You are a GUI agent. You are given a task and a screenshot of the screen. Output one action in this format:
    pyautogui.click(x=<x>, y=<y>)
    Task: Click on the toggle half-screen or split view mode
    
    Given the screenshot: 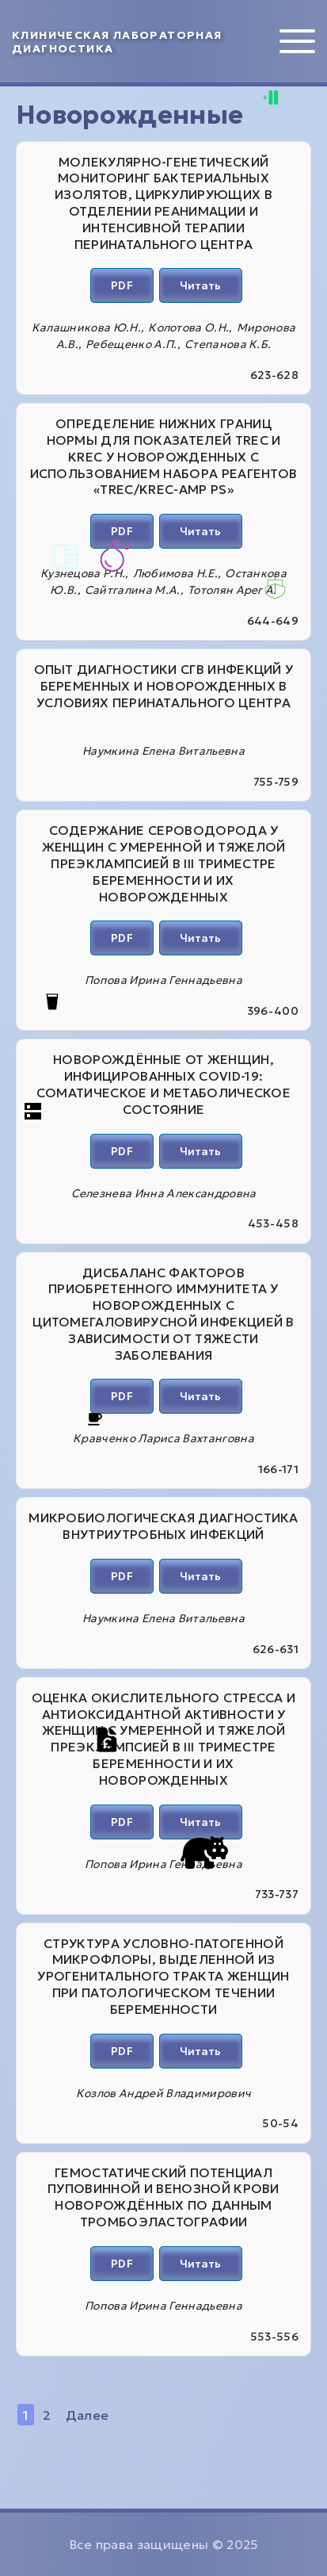 What is the action you would take?
    pyautogui.click(x=66, y=557)
    